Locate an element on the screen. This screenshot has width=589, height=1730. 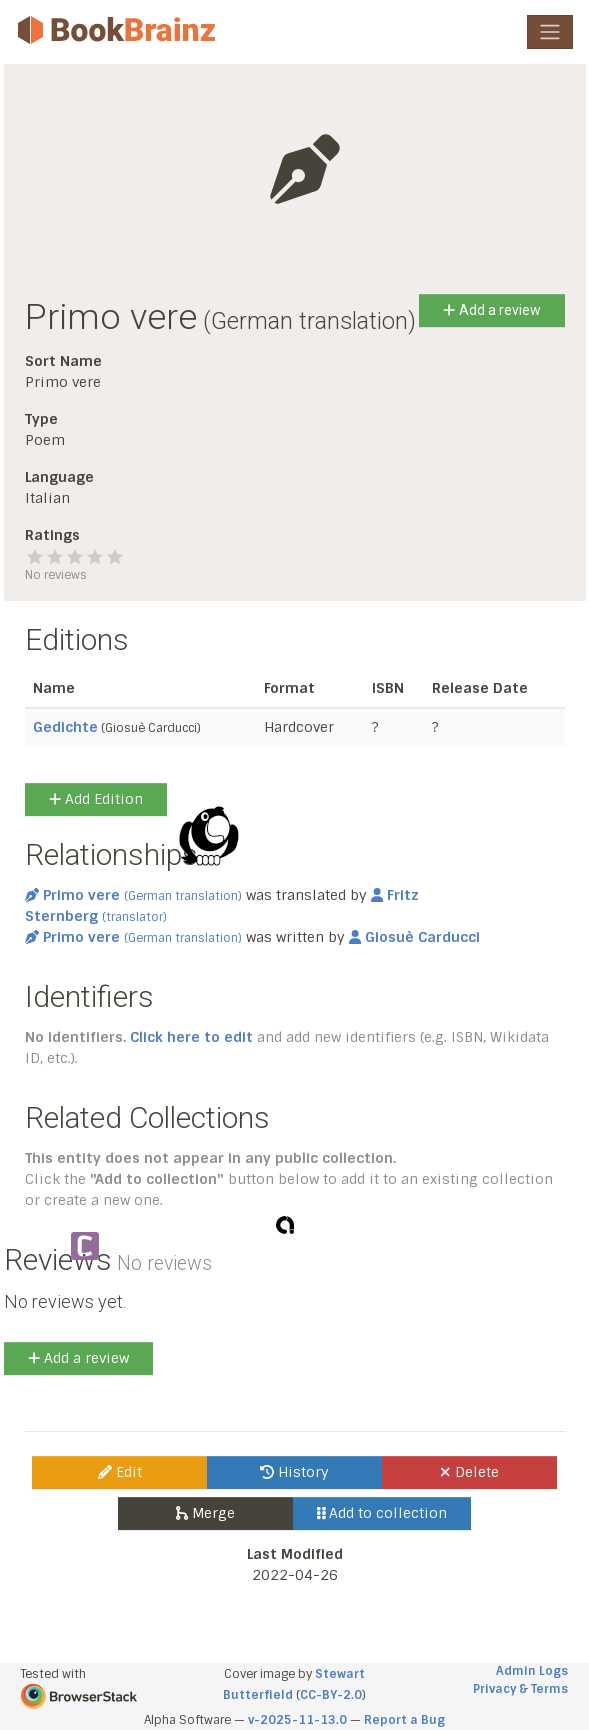
themeisle brand logo is located at coordinates (209, 836).